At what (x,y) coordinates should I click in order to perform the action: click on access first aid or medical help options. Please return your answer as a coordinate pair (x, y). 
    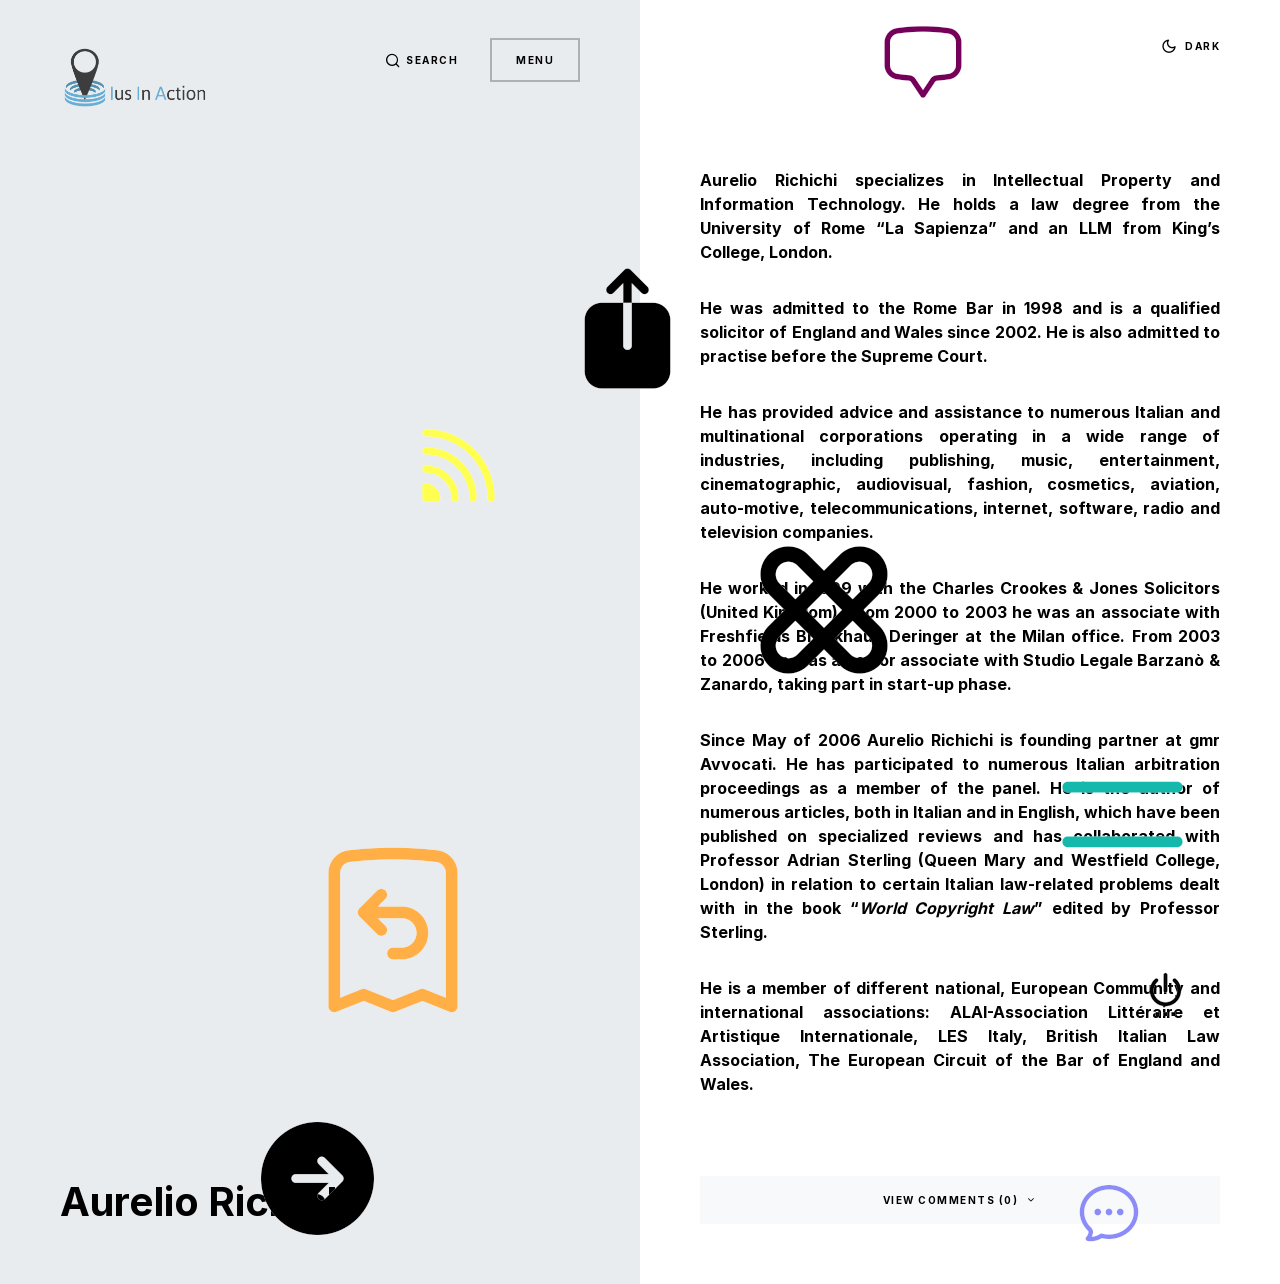
    Looking at the image, I should click on (824, 610).